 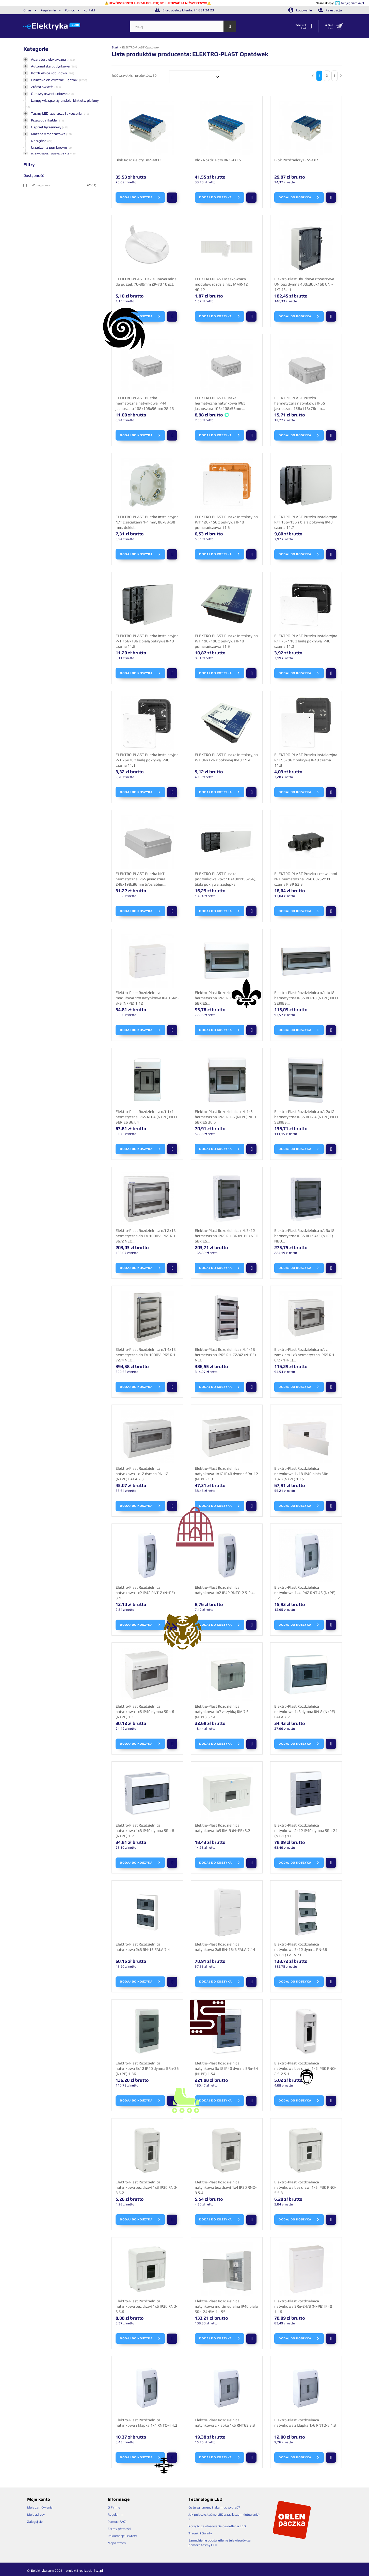 I want to click on decorative frost or ice effect indicator, so click(x=164, y=2465).